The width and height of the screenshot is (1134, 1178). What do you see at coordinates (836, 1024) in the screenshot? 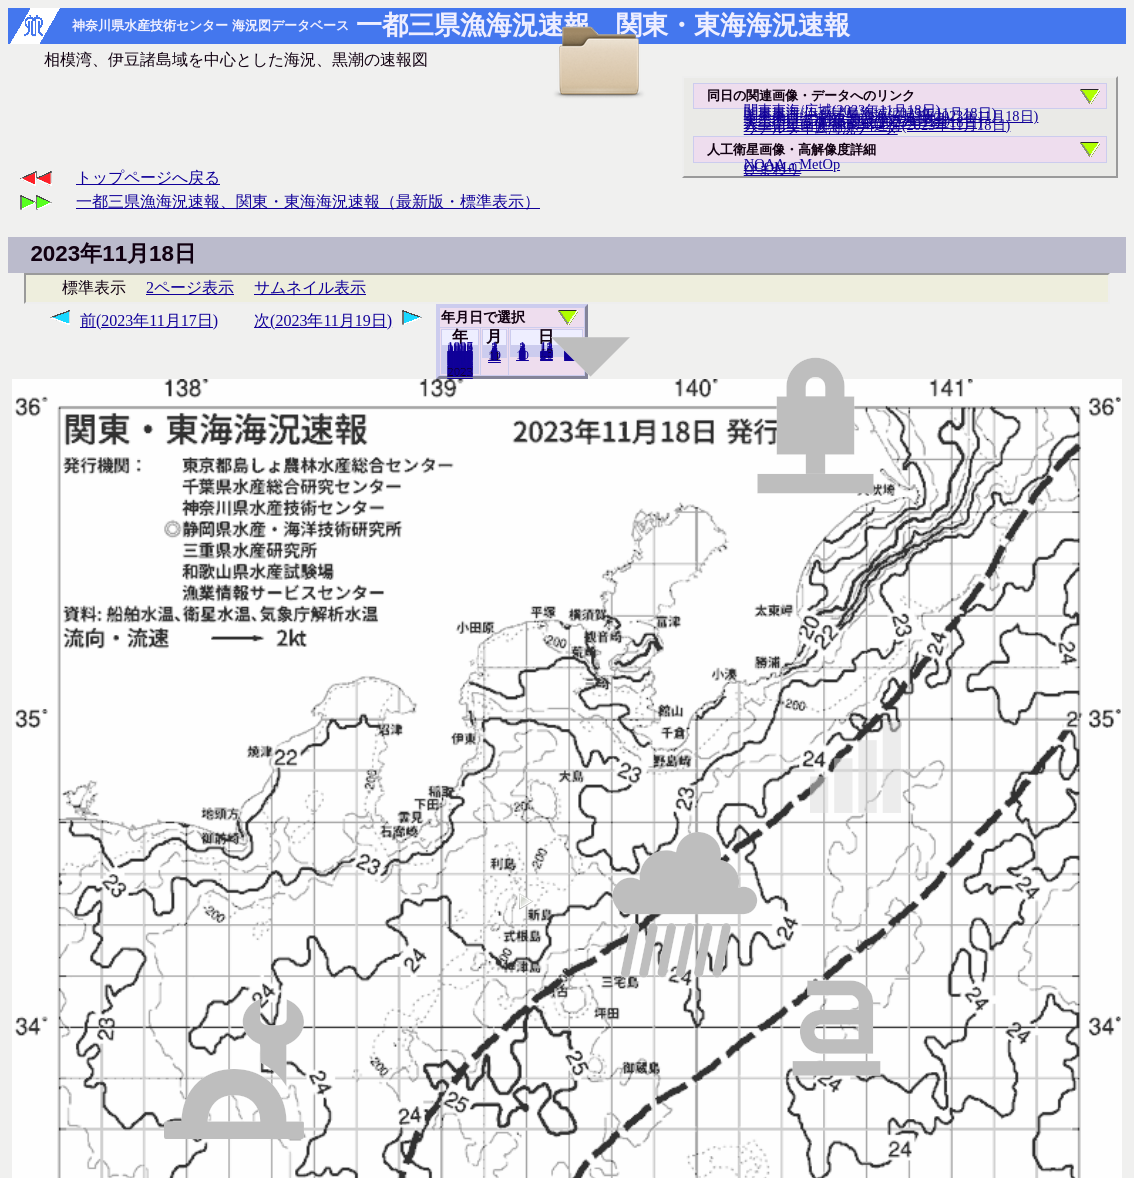
I see `apply underline formatting to selected text` at bounding box center [836, 1024].